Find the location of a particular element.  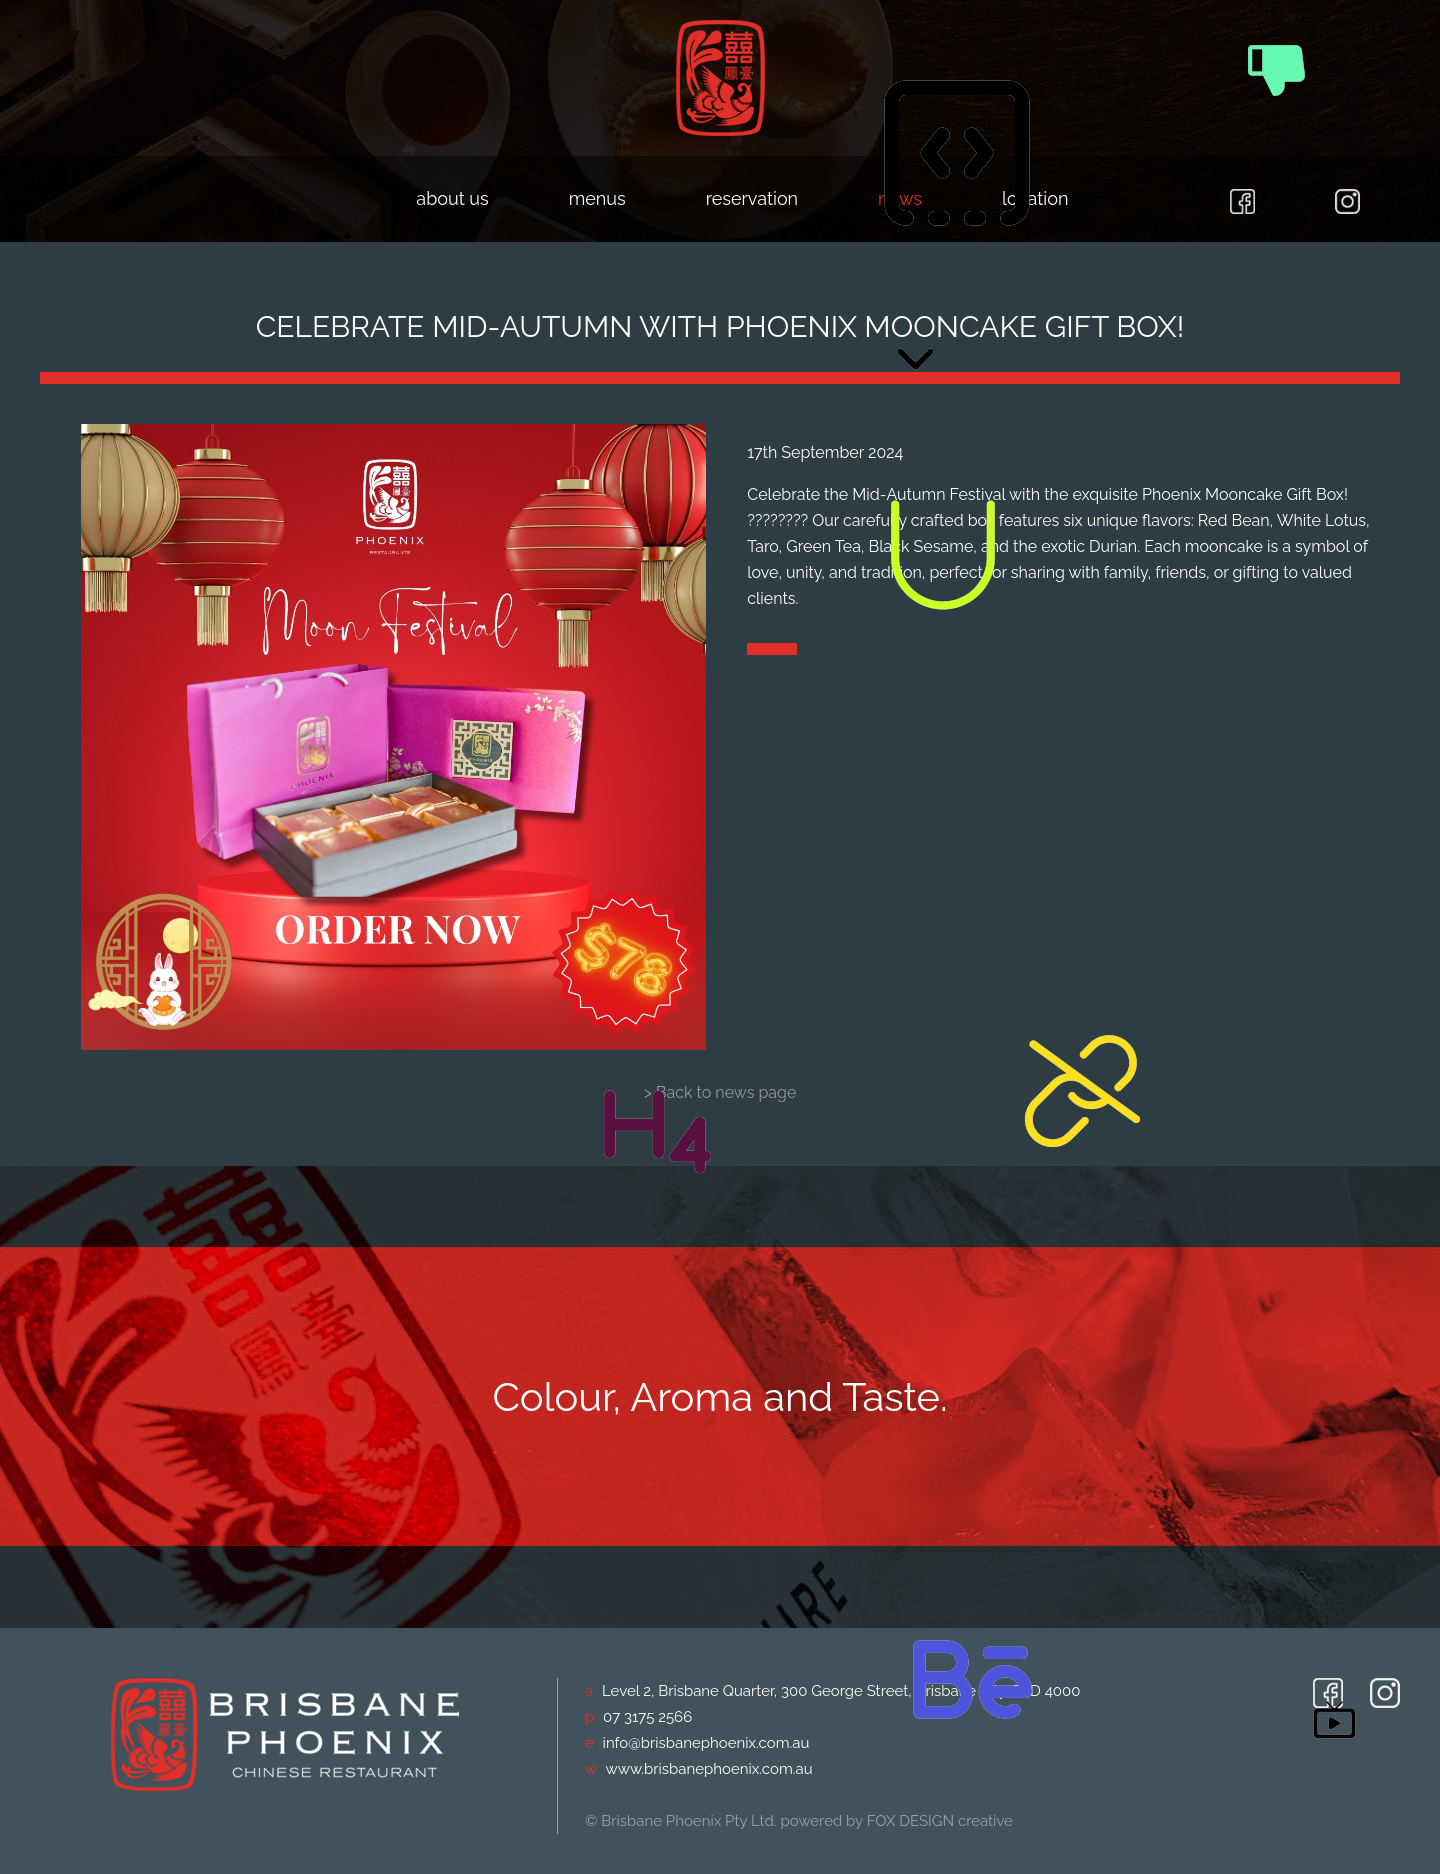

watch live TV or streaming content is located at coordinates (1334, 1719).